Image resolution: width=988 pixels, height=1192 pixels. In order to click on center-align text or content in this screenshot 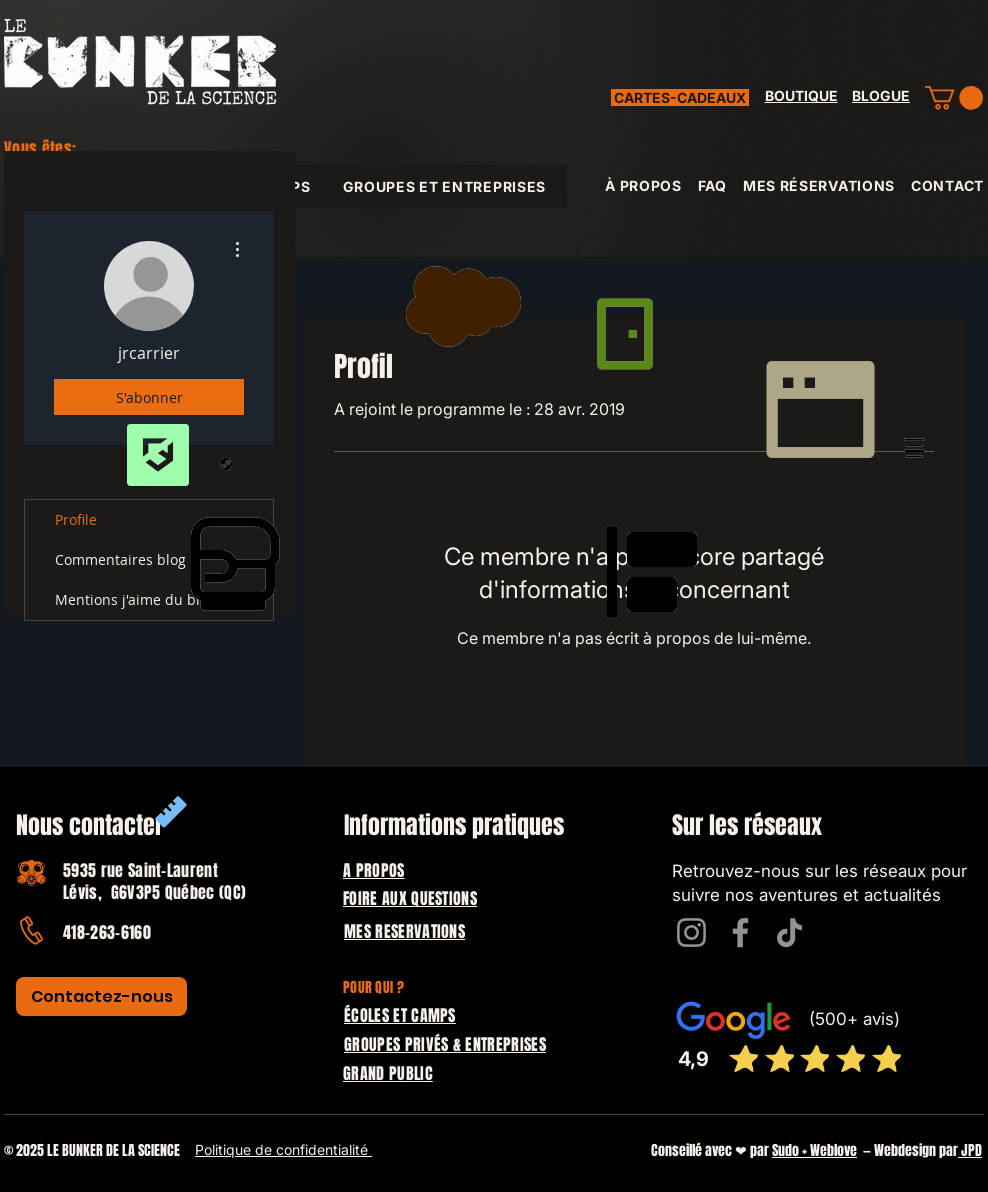, I will do `click(914, 447)`.